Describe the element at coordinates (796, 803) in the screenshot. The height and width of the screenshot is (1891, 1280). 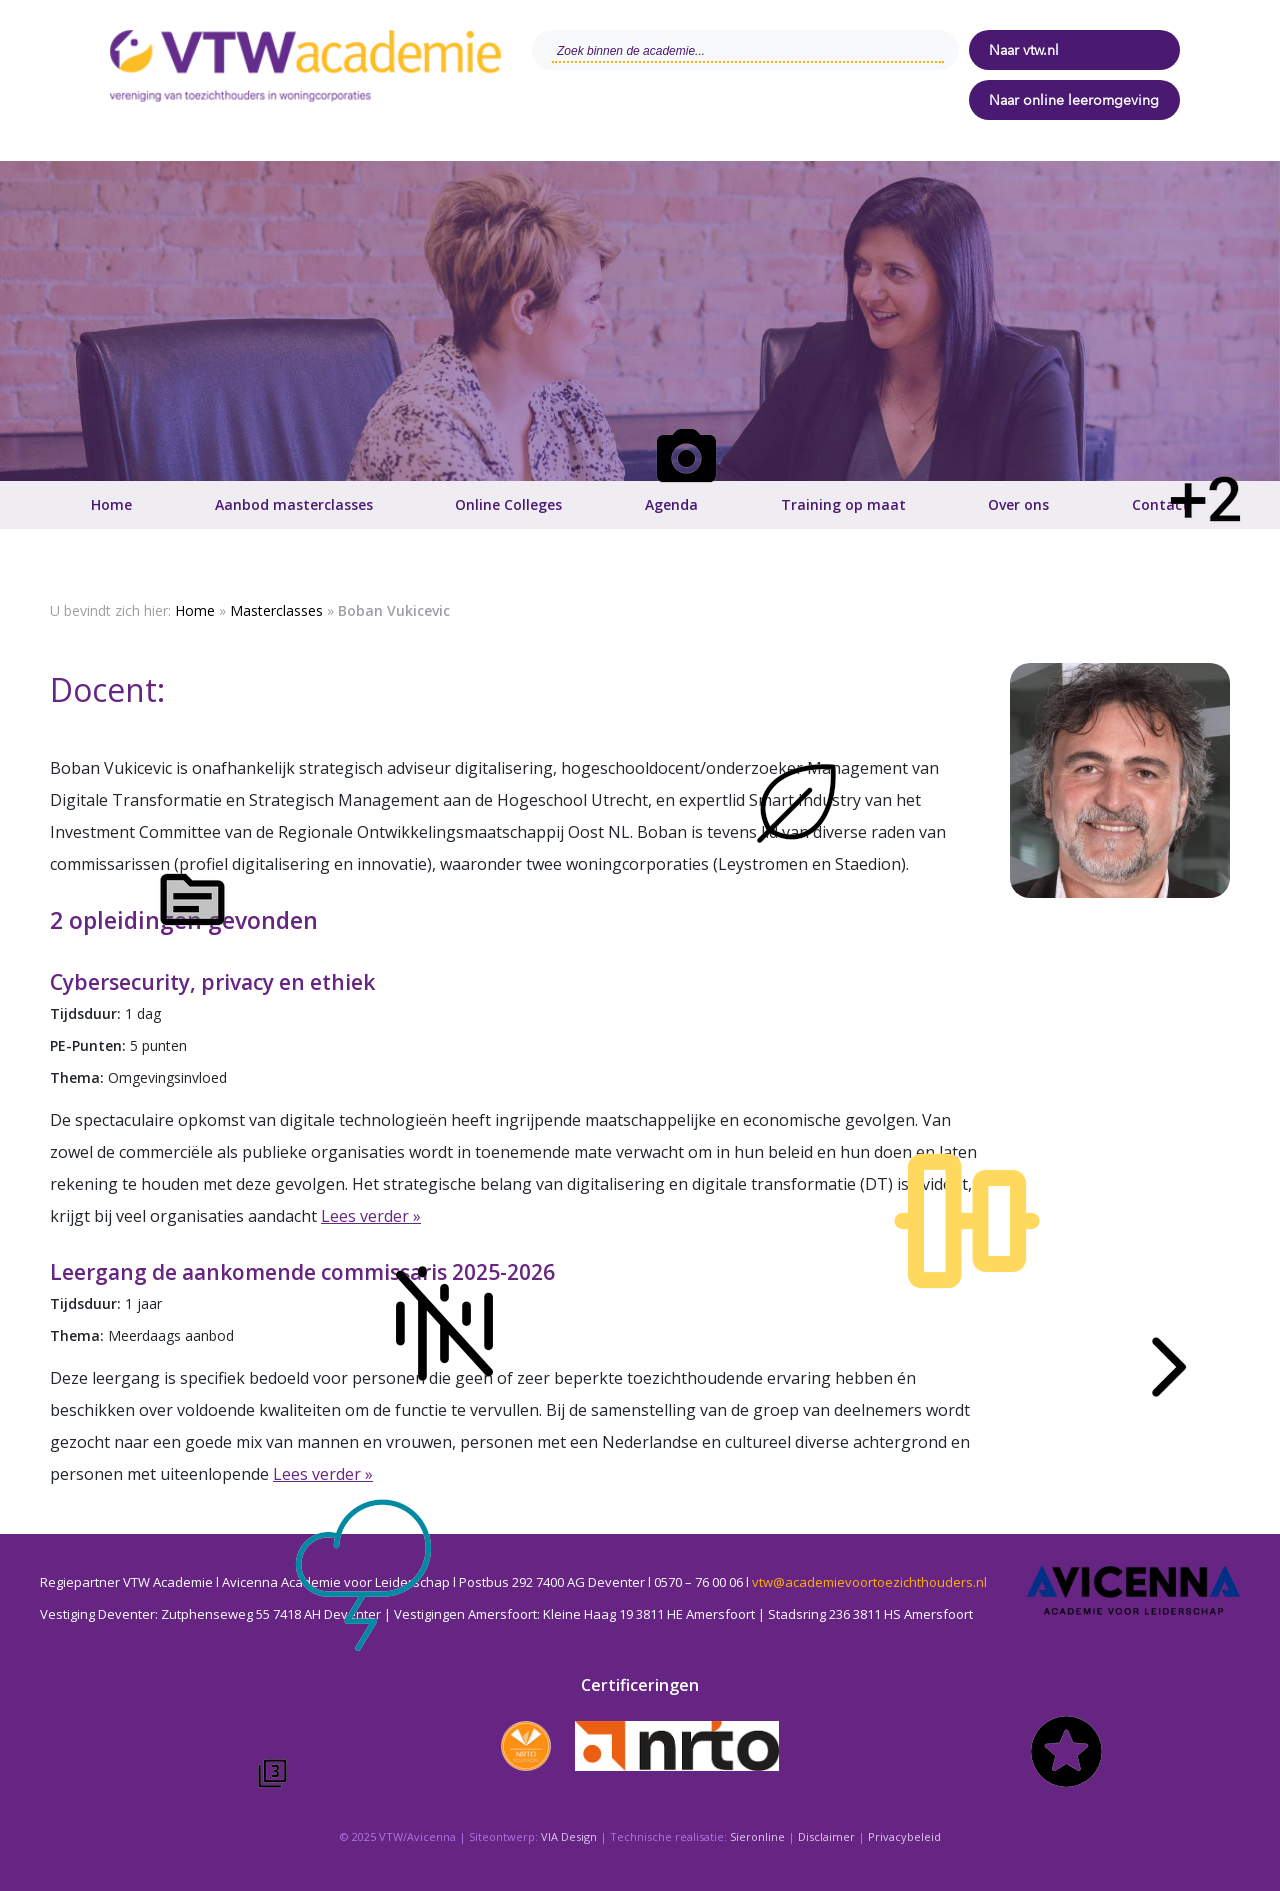
I see `indicates eco-friendly or sustainable option` at that location.